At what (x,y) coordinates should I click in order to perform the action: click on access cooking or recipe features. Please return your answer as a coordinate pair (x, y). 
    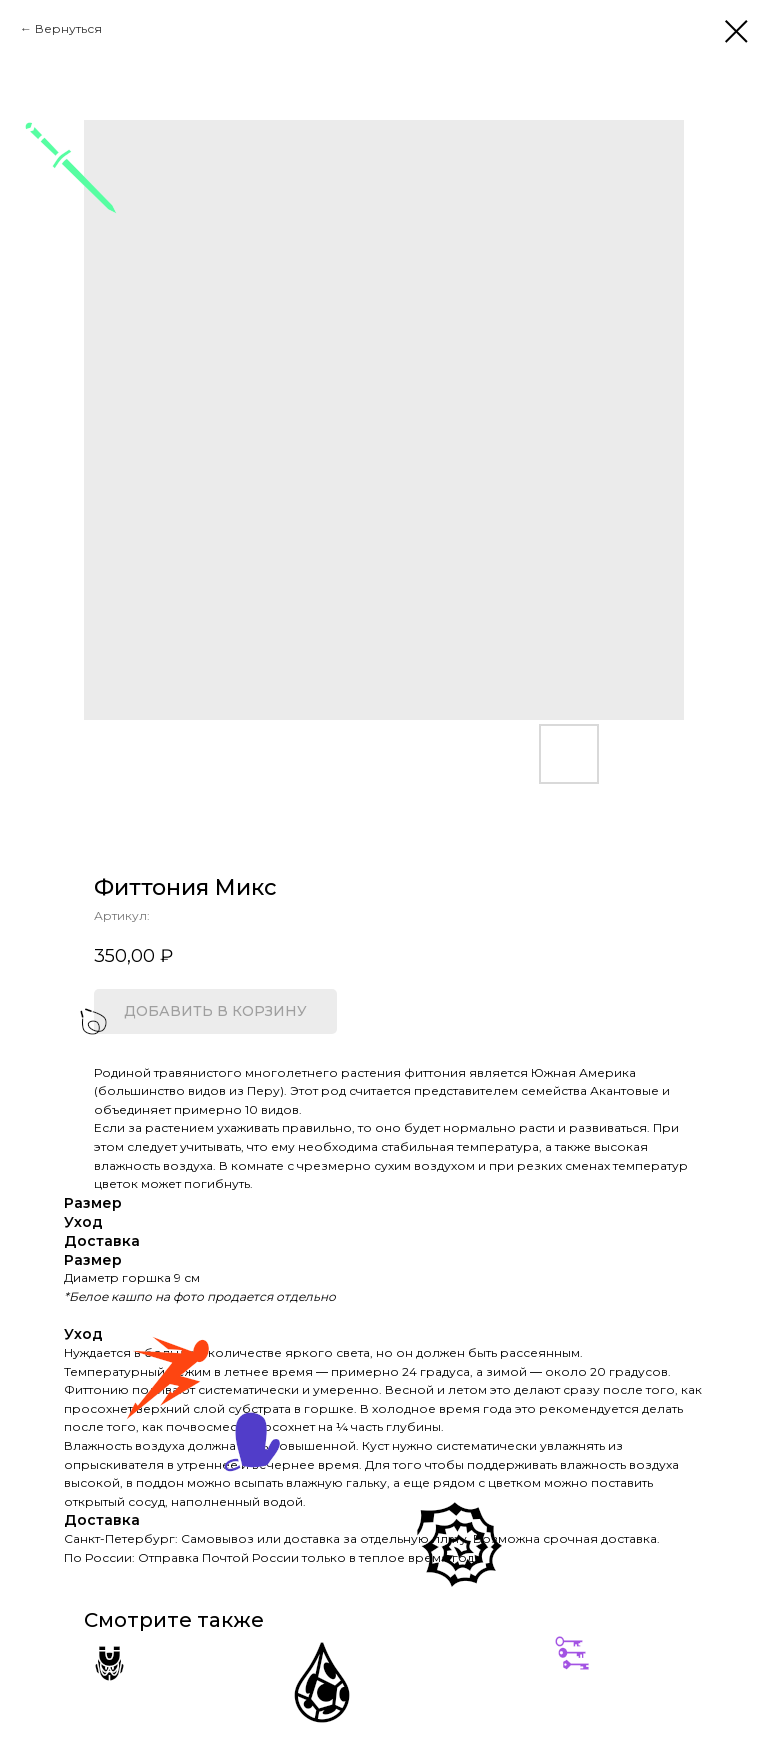
    Looking at the image, I should click on (253, 1441).